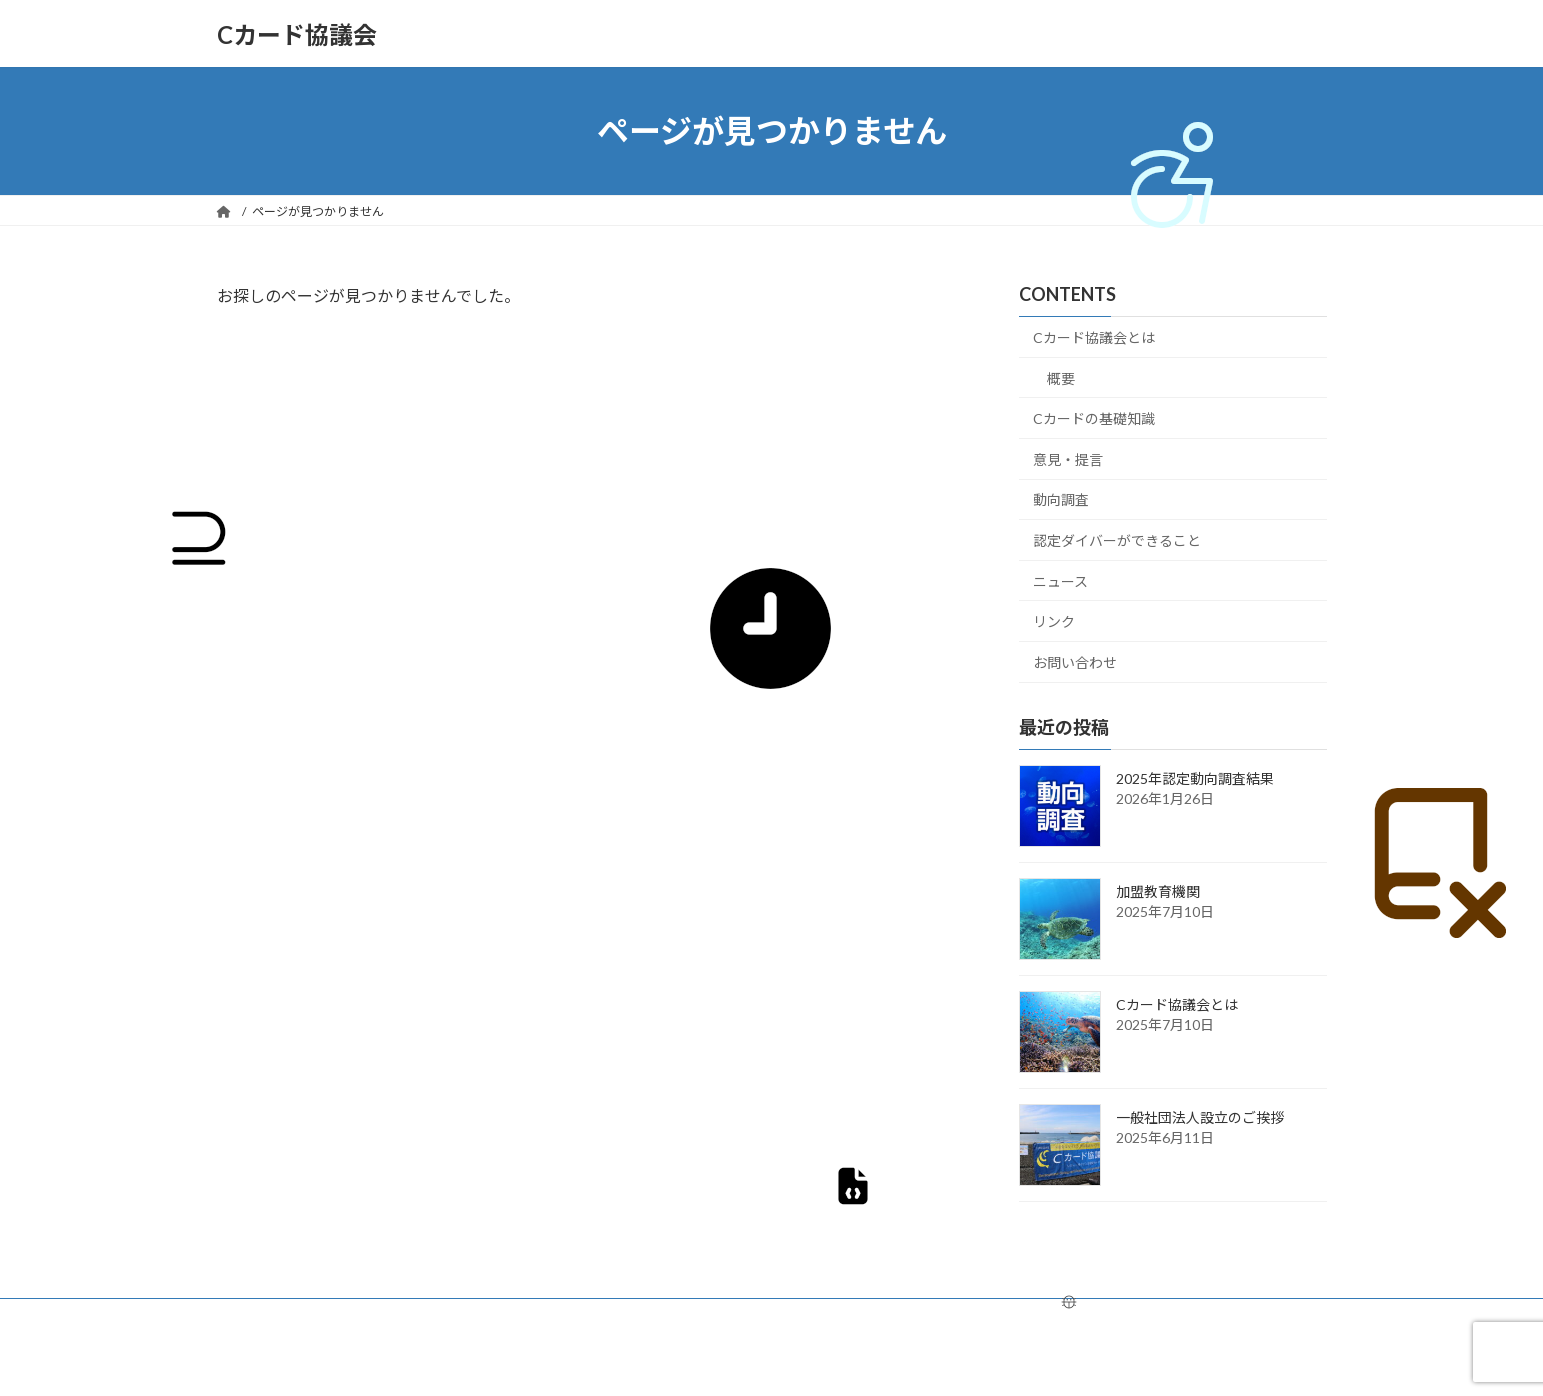  Describe the element at coordinates (853, 1186) in the screenshot. I see `view source code file` at that location.